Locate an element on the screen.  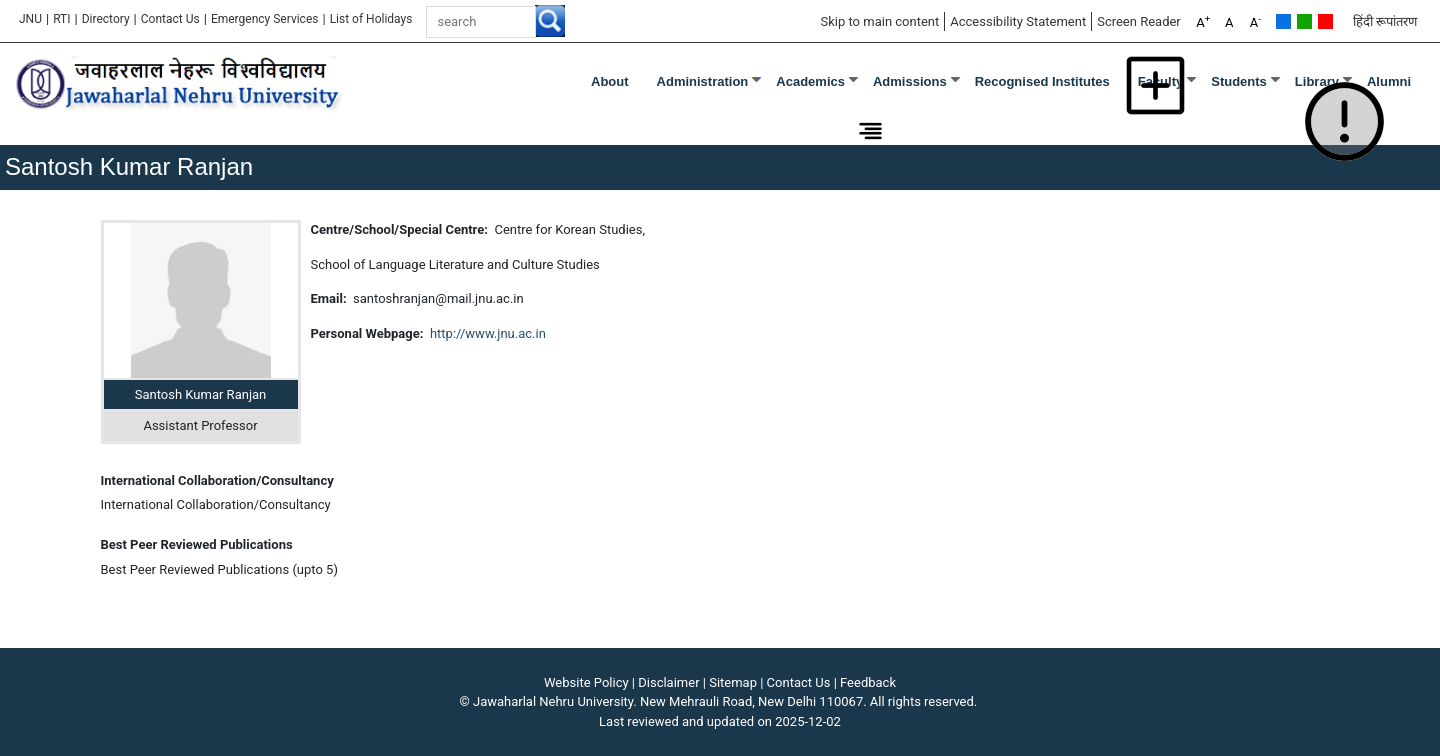
add a new item is located at coordinates (1155, 85).